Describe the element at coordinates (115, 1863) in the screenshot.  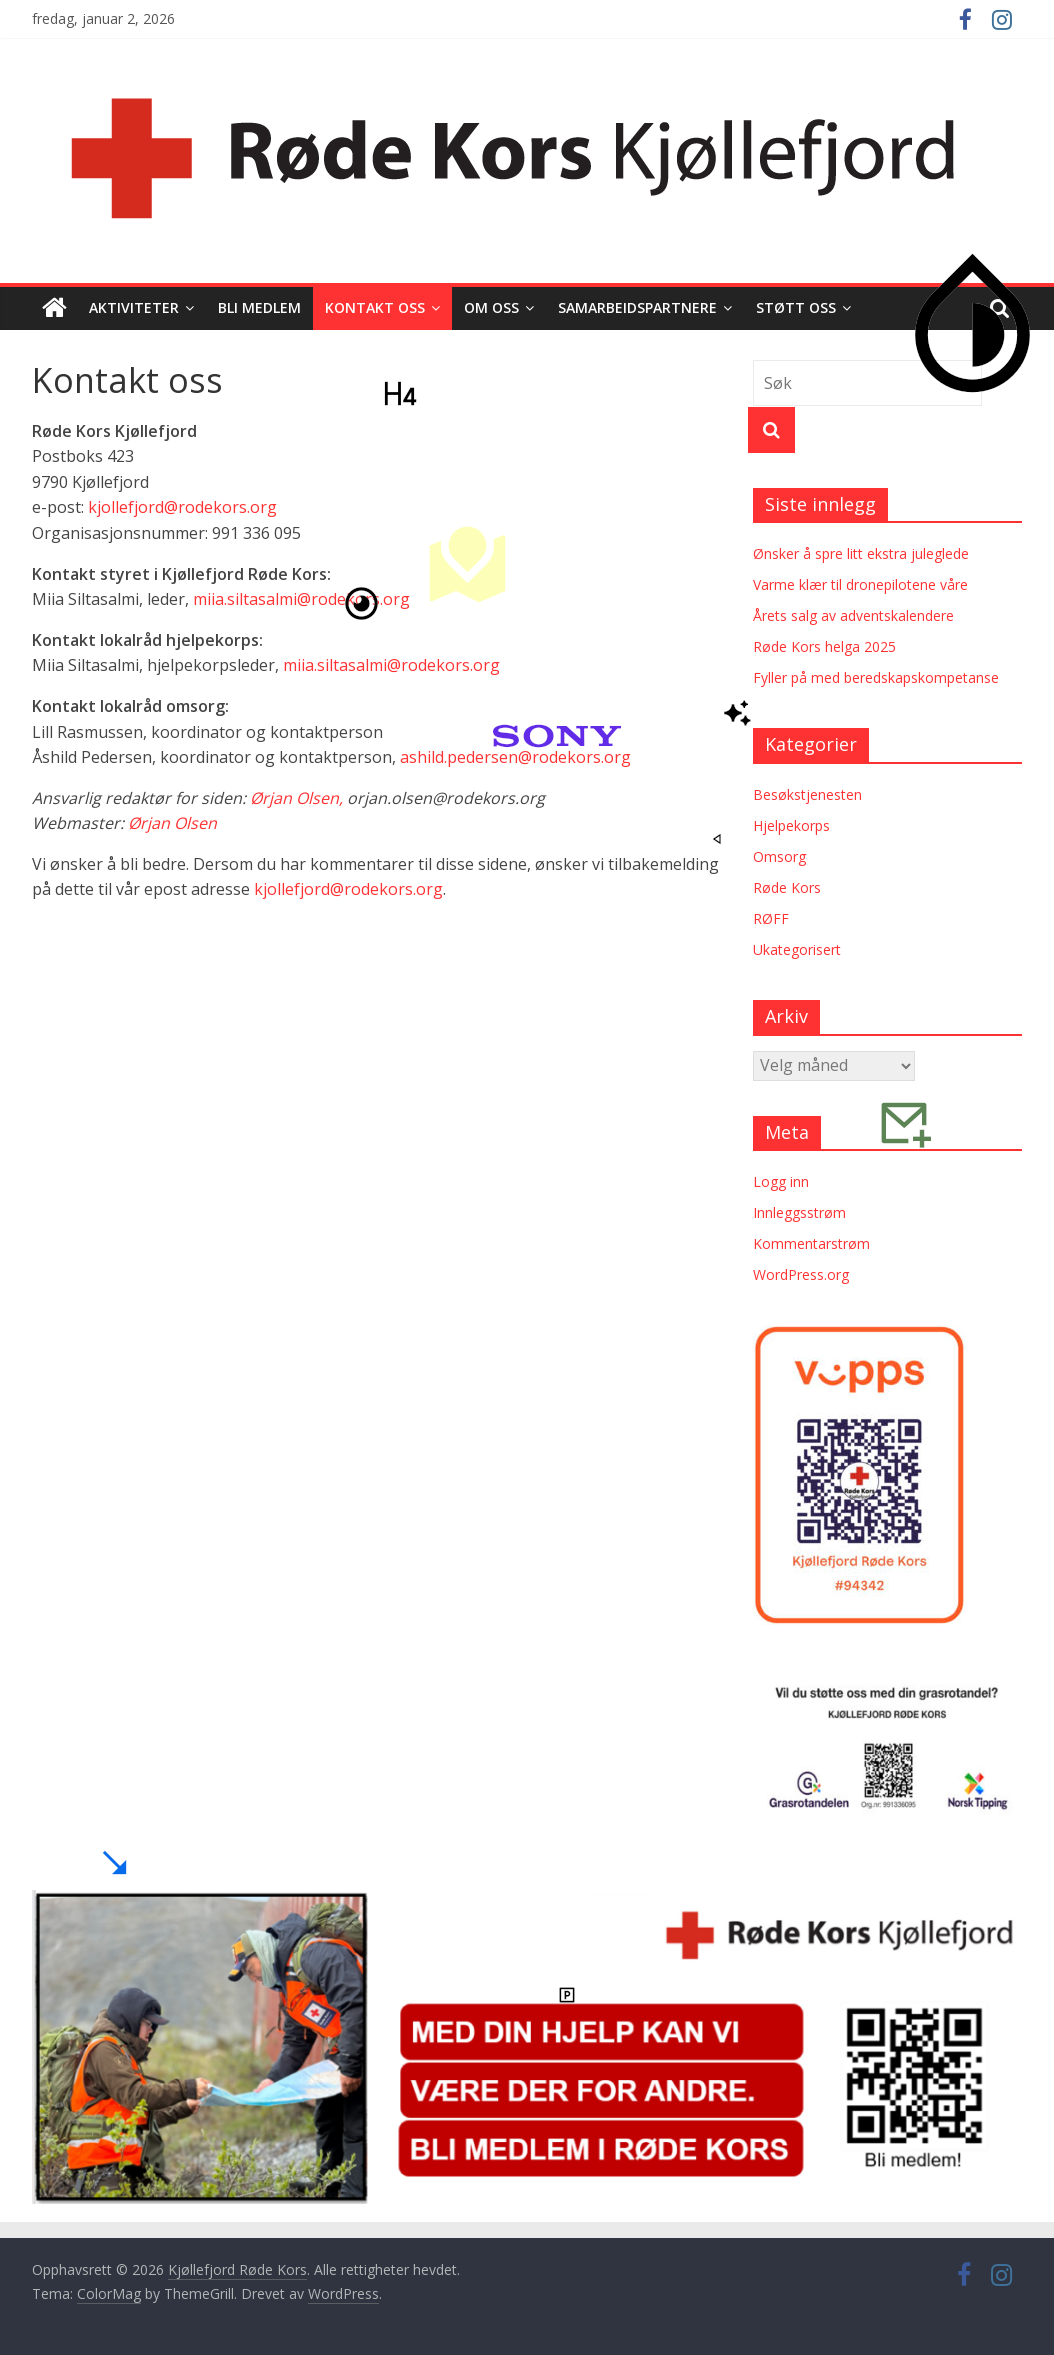
I see `navigate to the next section below` at that location.